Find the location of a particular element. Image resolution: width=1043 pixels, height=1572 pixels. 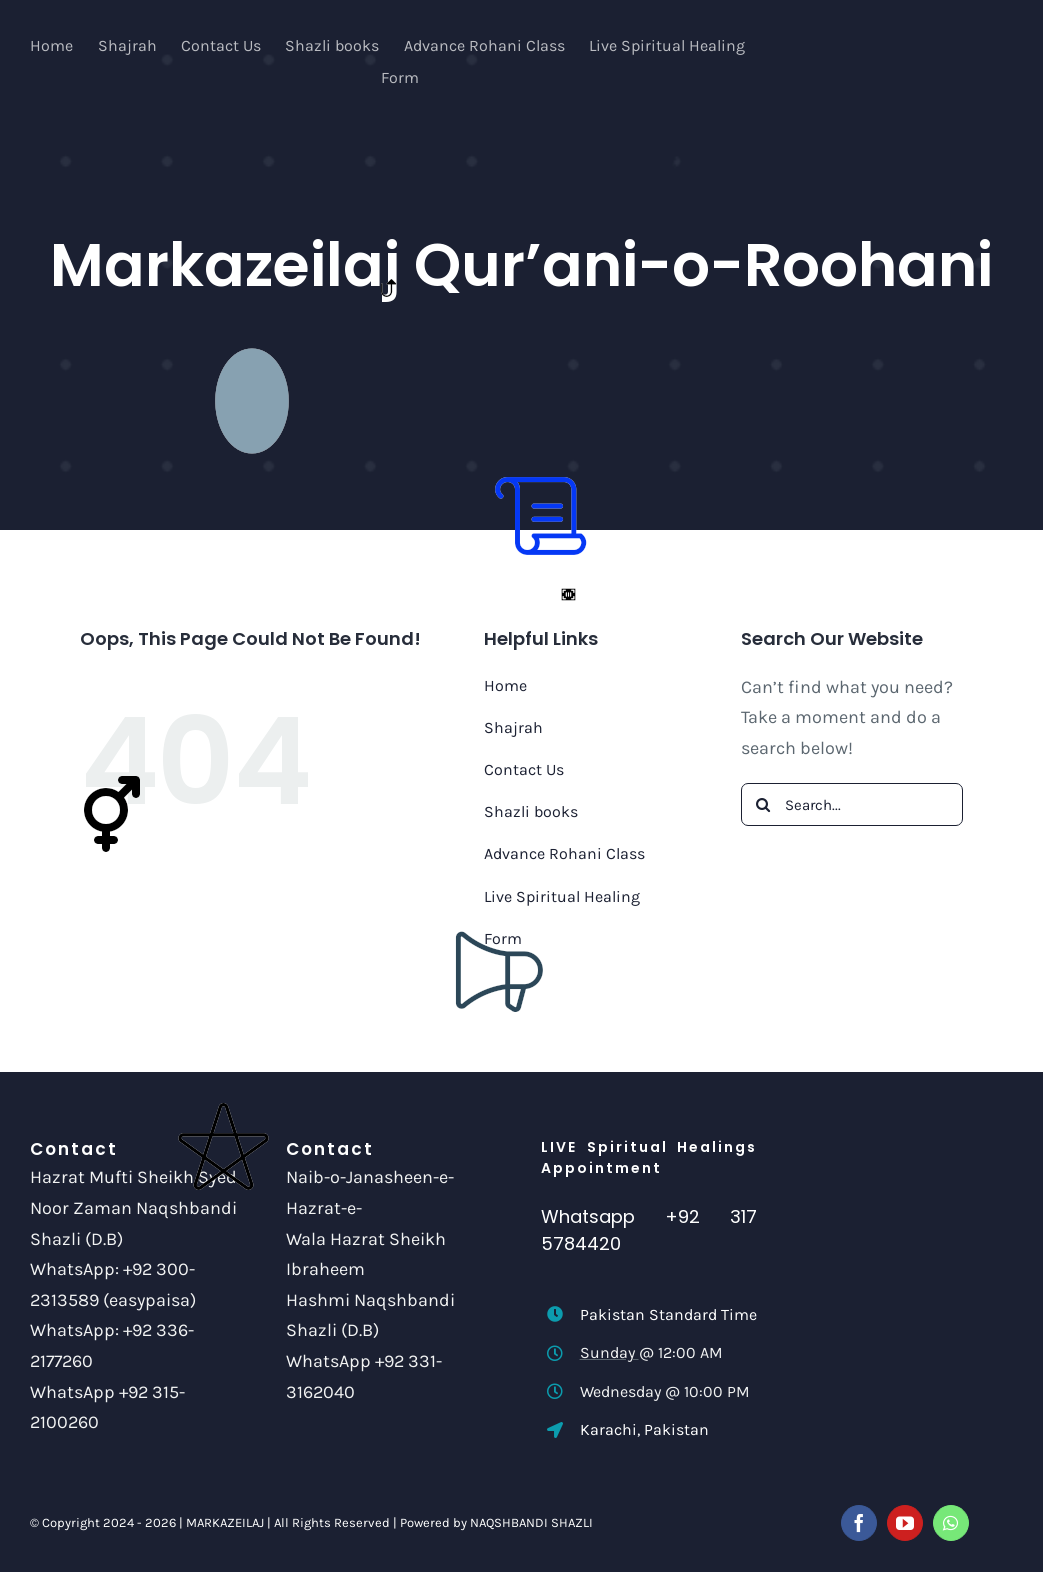

make an announcement or broadcast is located at coordinates (494, 973).